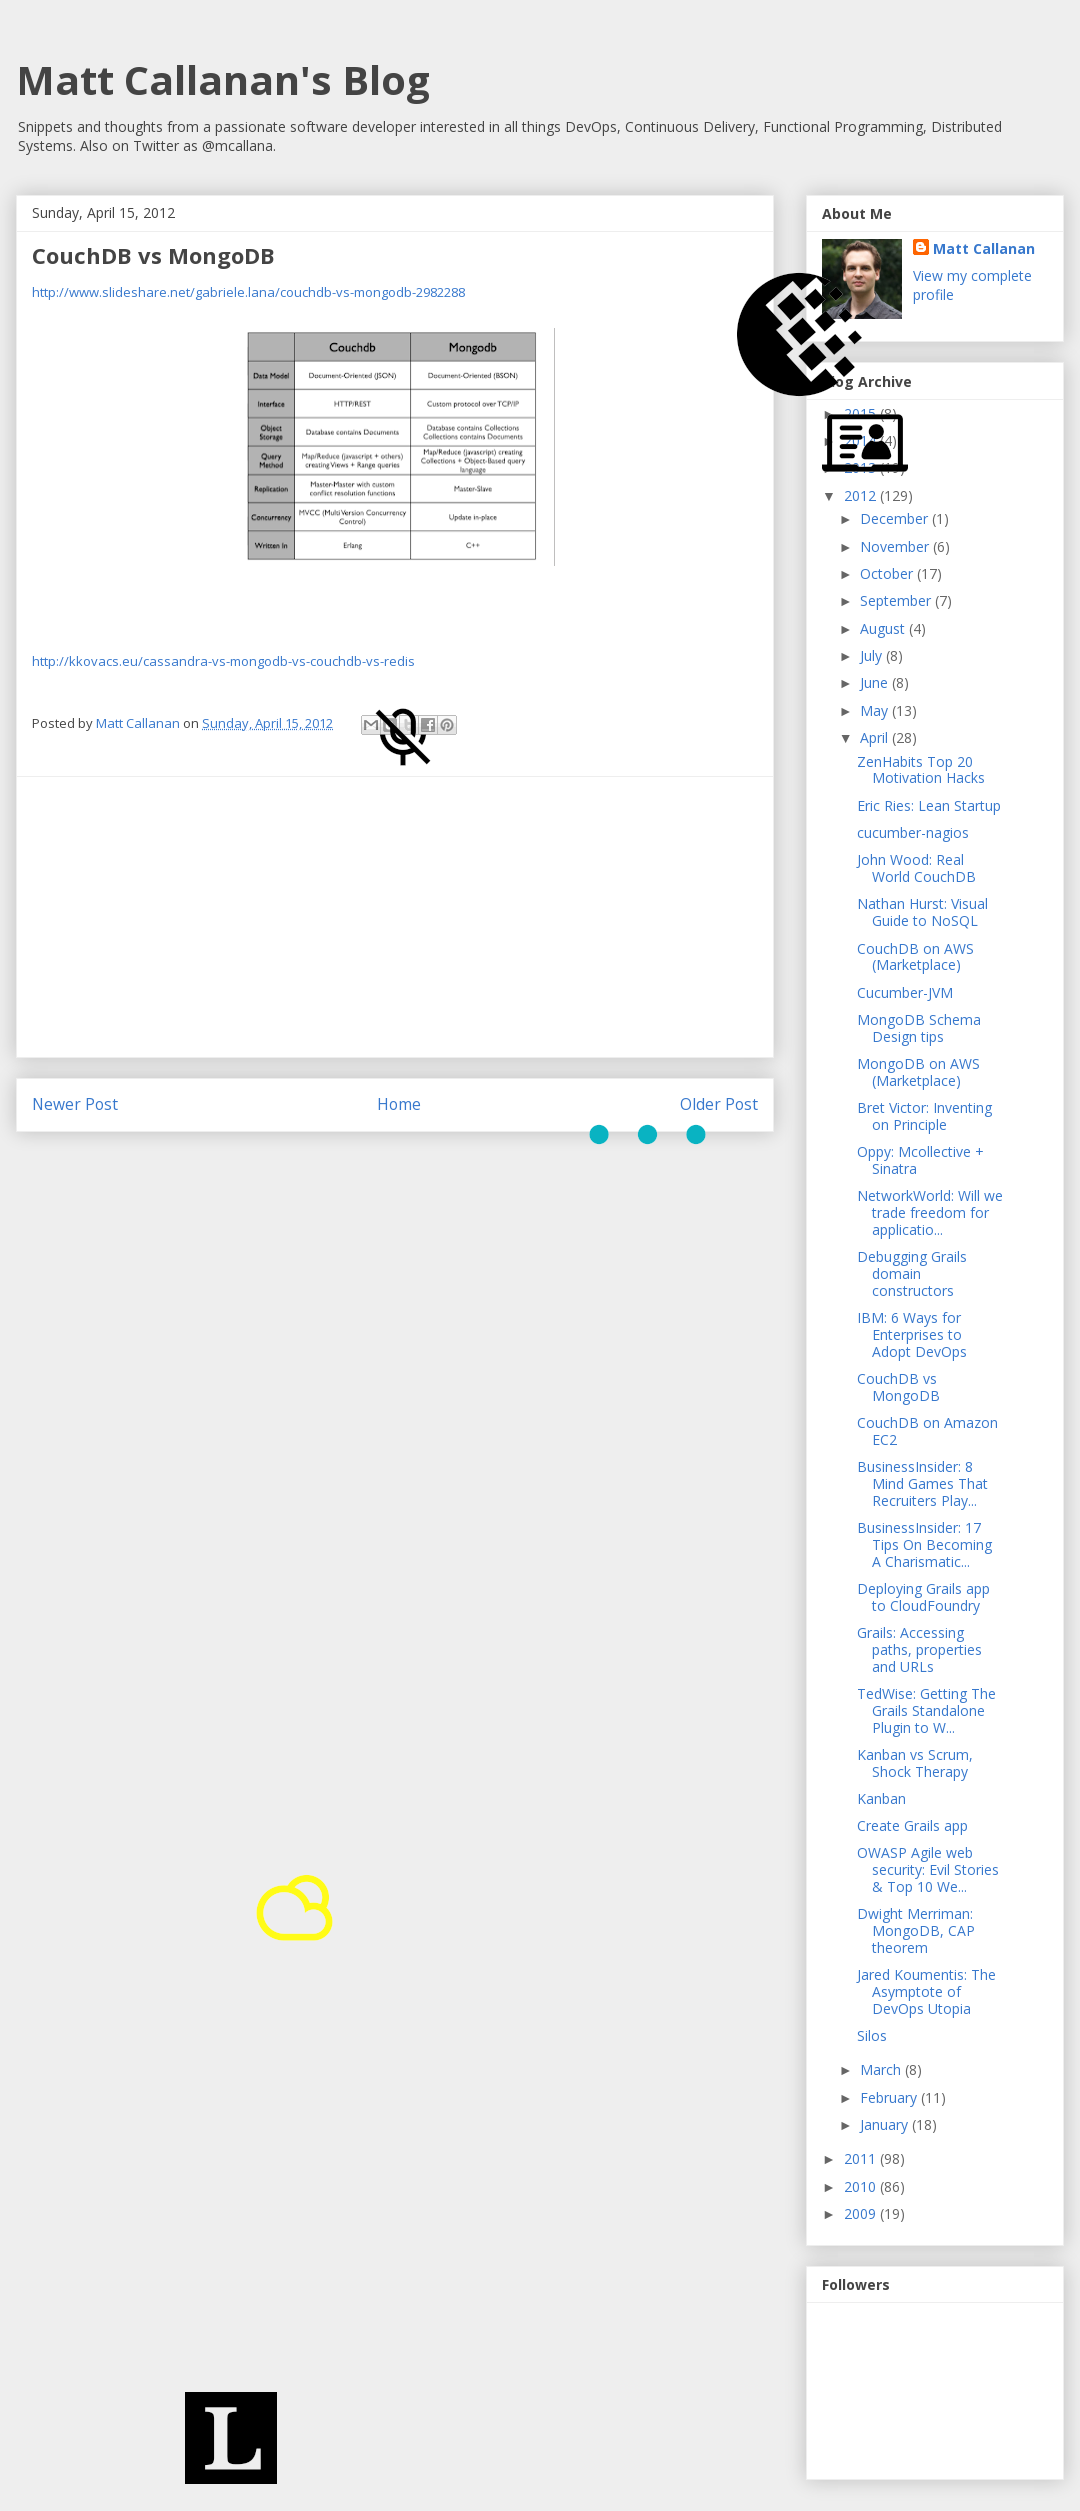  Describe the element at coordinates (865, 443) in the screenshot. I see `open the Codementor app or website` at that location.